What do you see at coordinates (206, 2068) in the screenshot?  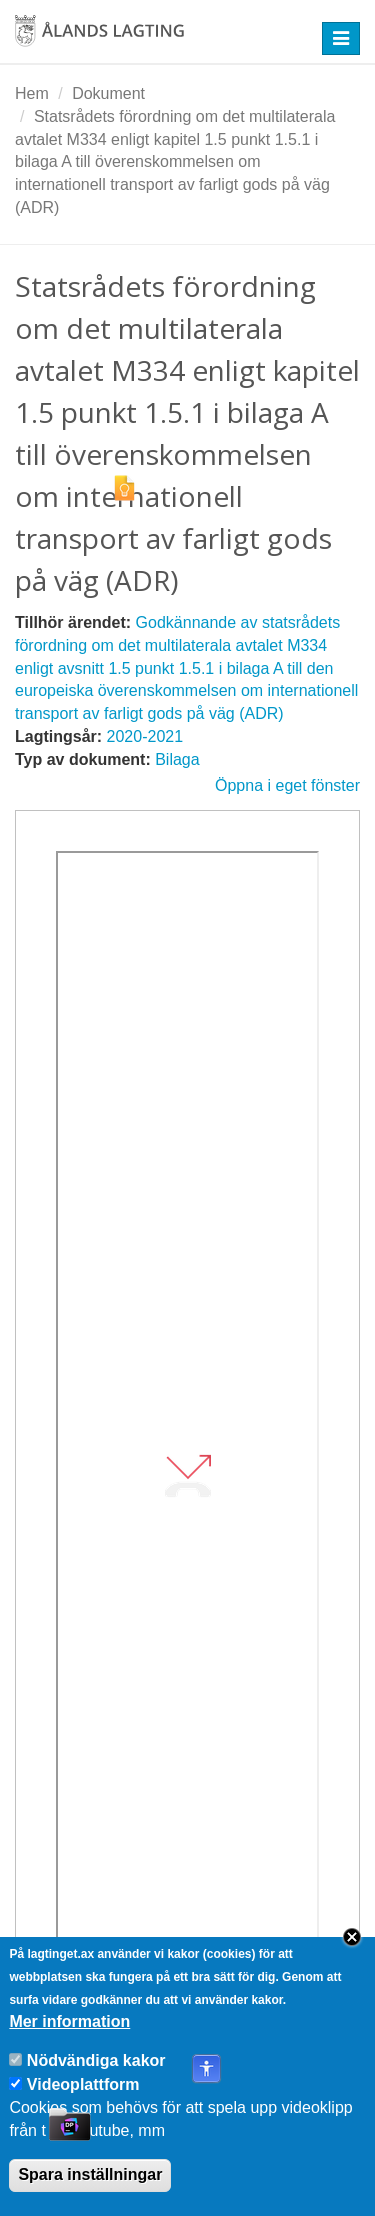 I see `open accessibility settings` at bounding box center [206, 2068].